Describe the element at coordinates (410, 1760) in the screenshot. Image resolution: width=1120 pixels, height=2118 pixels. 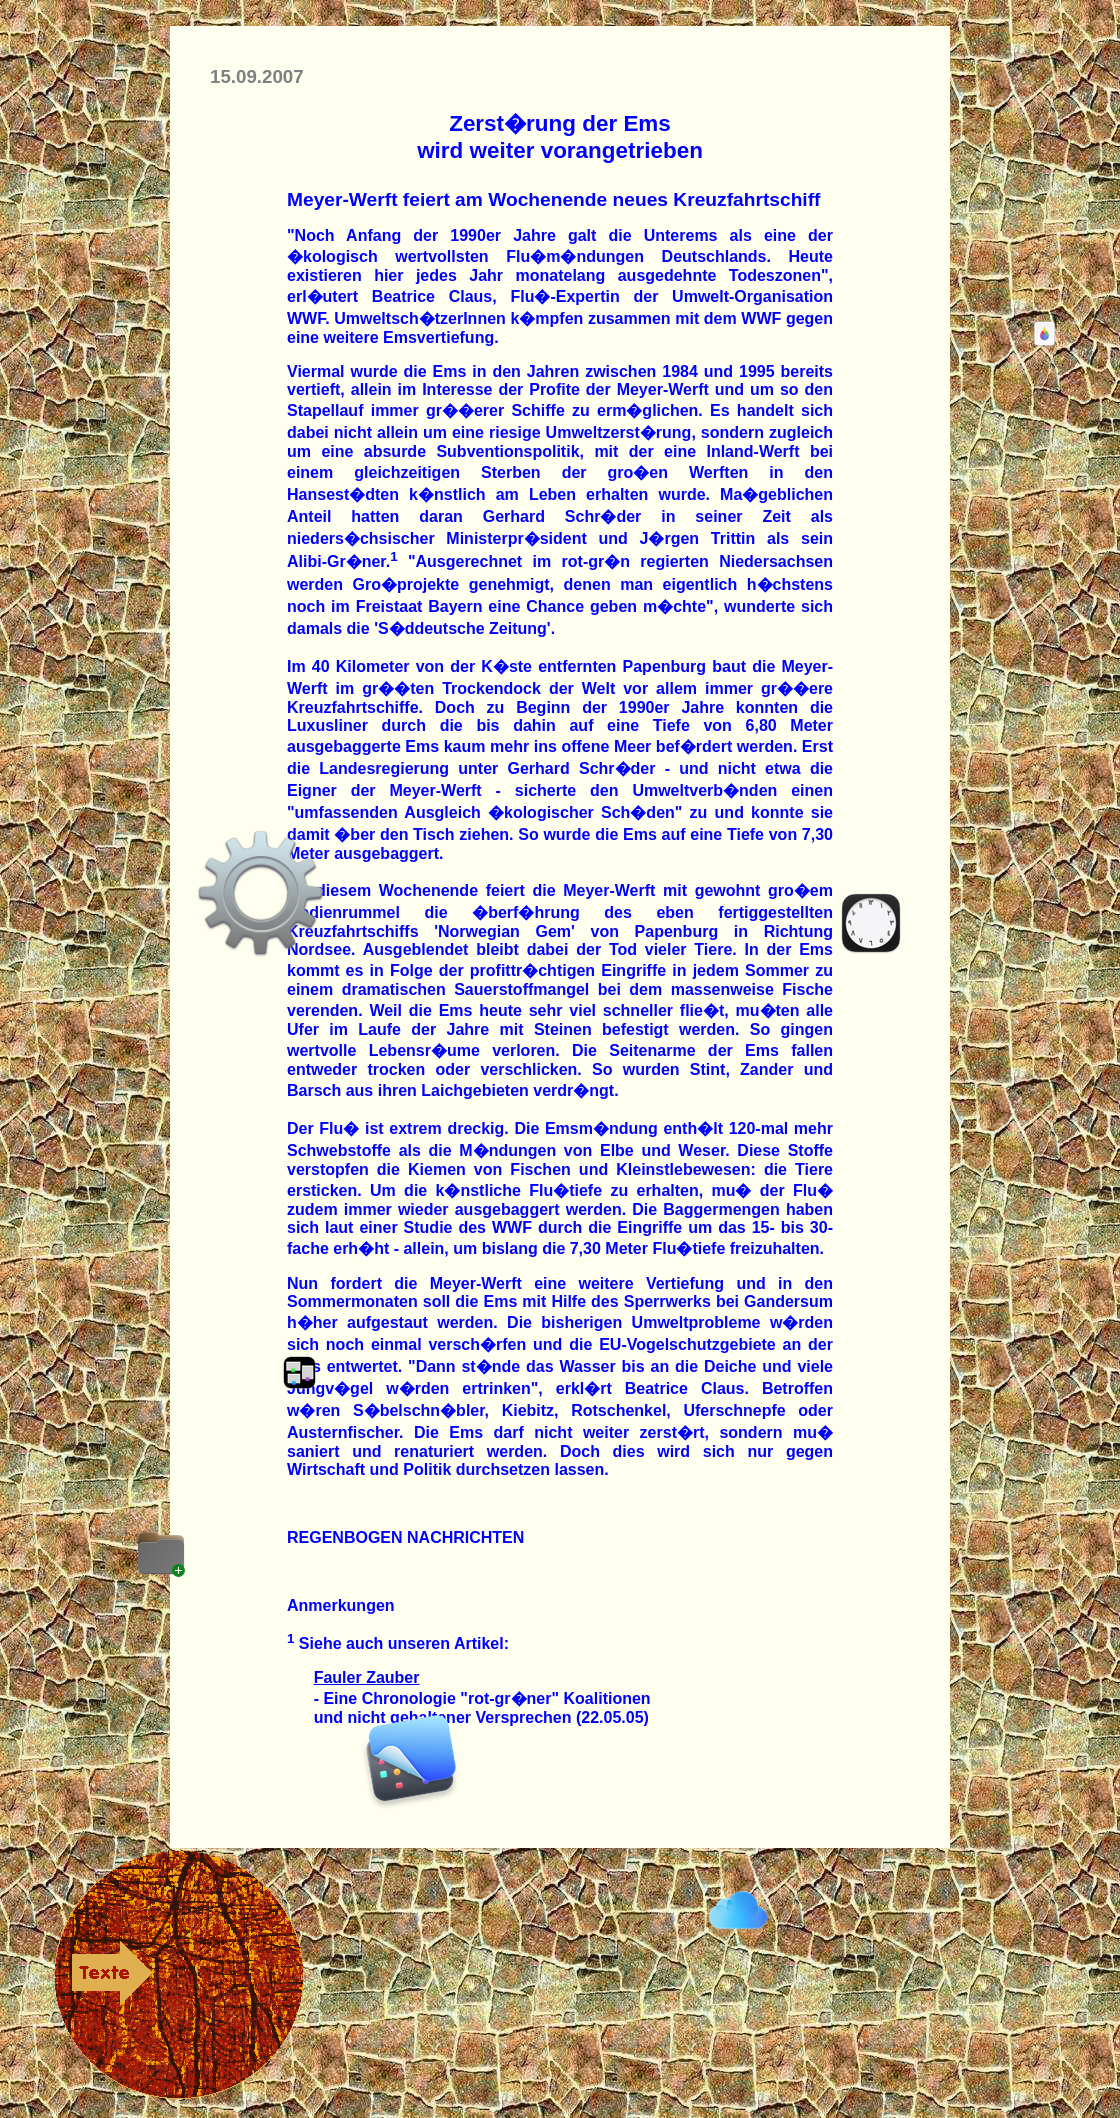
I see `access screen capture or screenshot tool` at that location.